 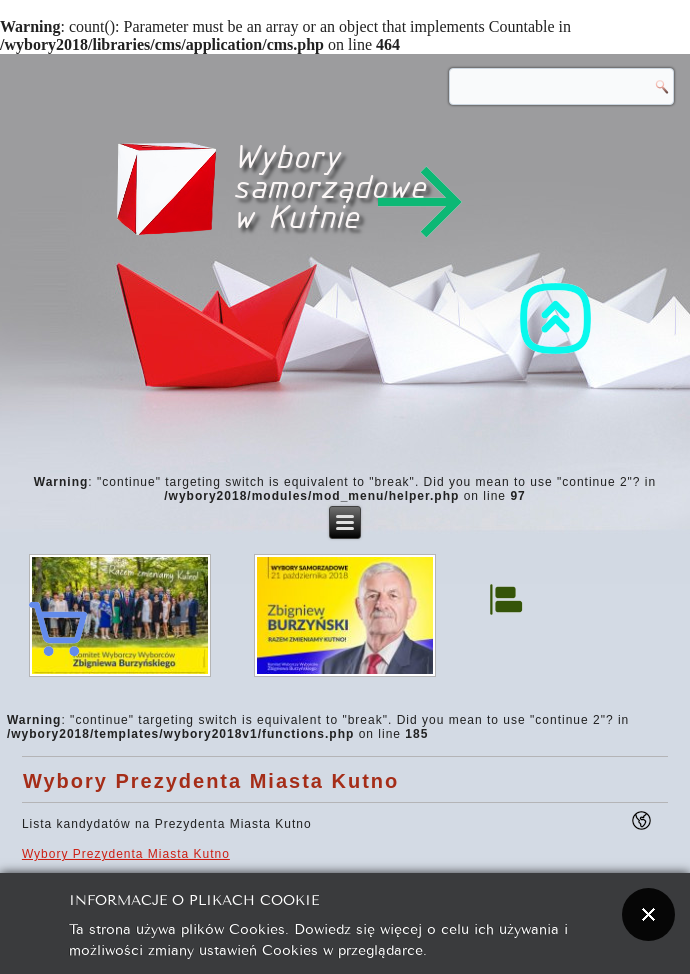 I want to click on scroll to top of page, so click(x=555, y=318).